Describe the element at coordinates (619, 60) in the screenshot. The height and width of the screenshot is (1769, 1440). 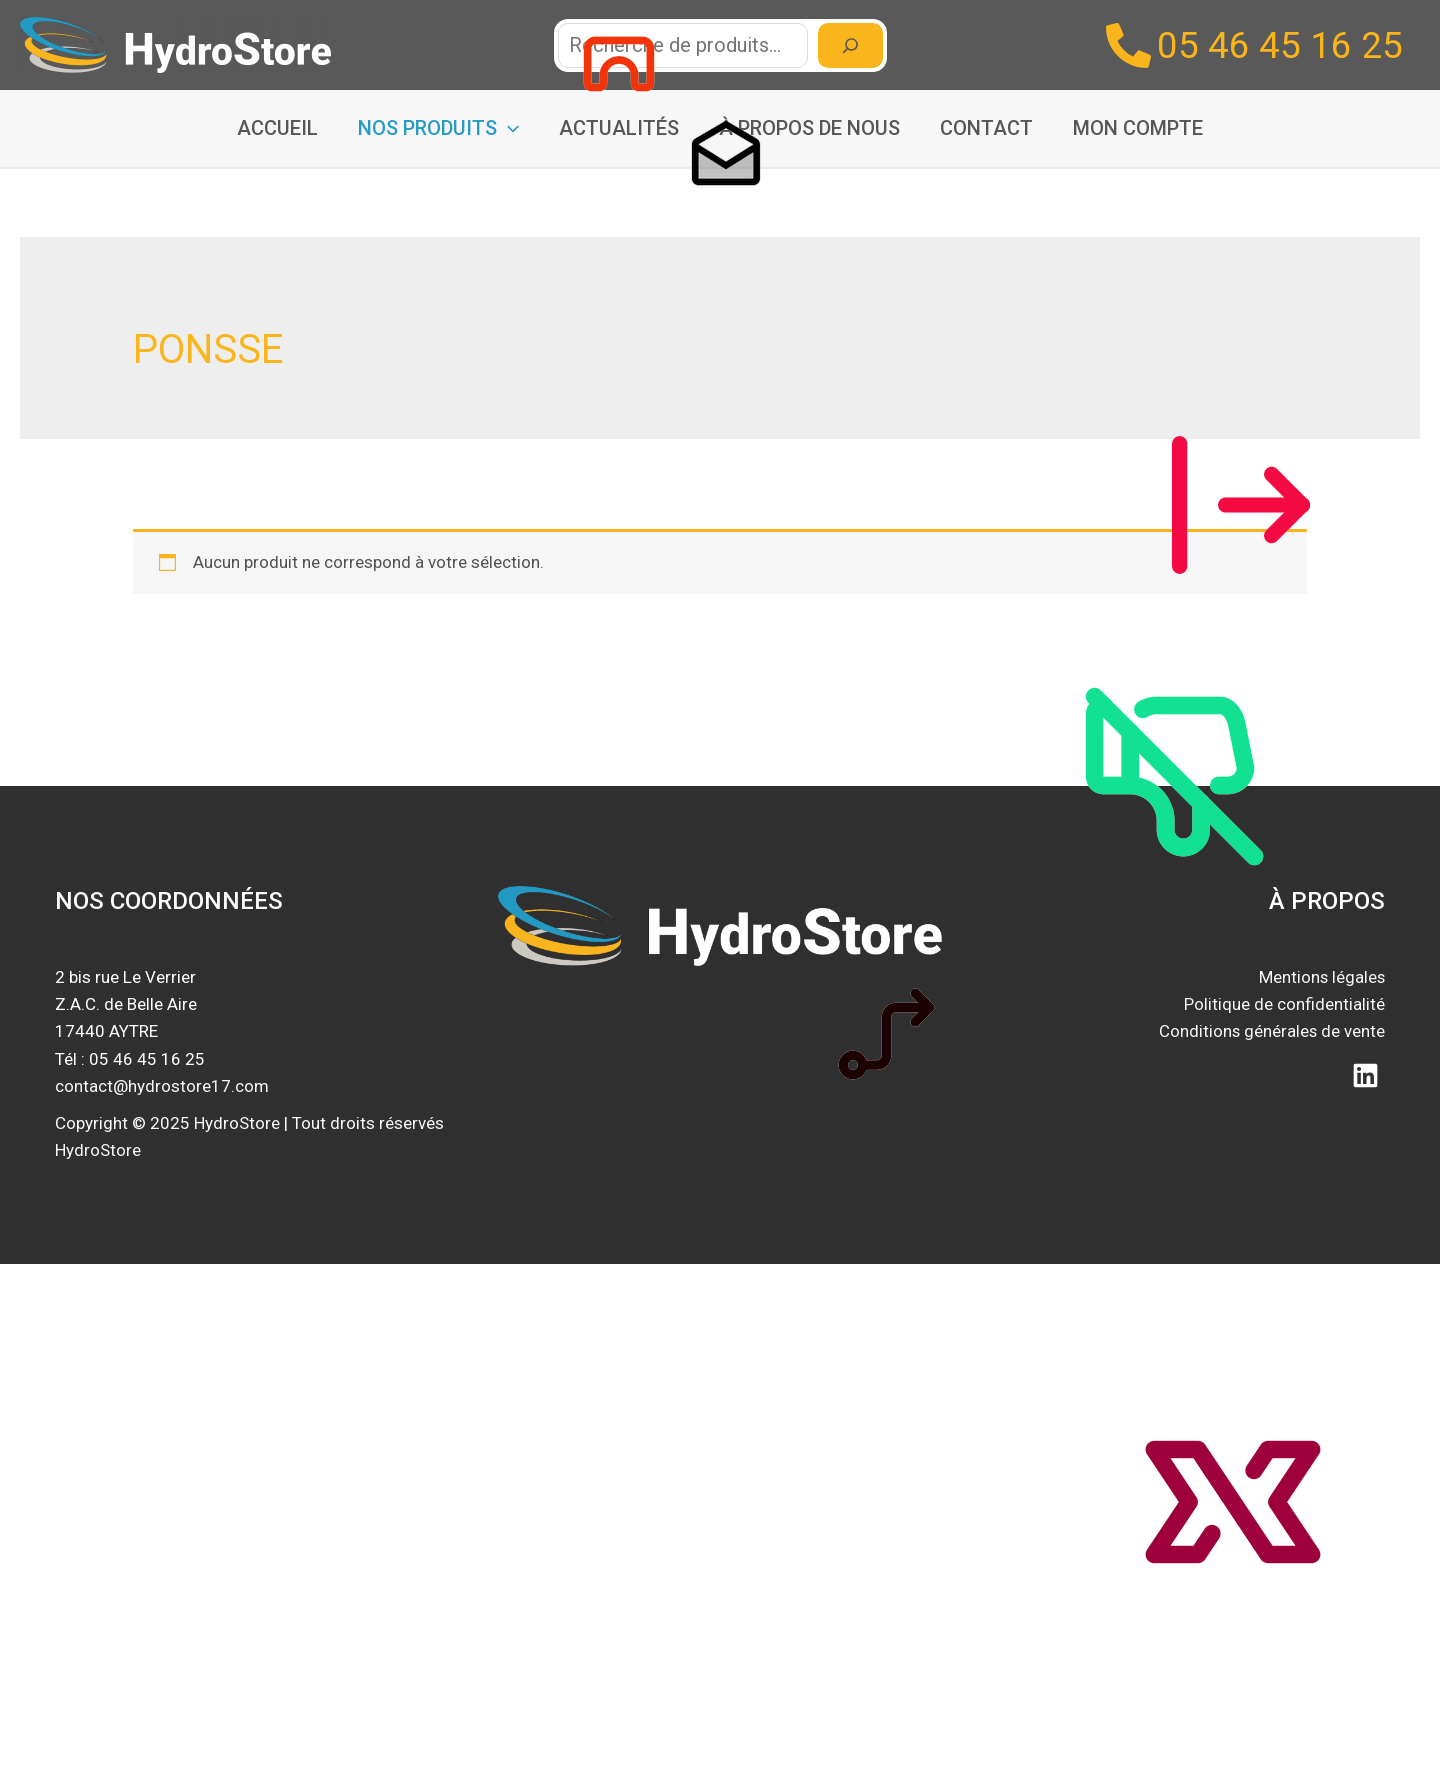
I see `view bridge or infrastructure information` at that location.